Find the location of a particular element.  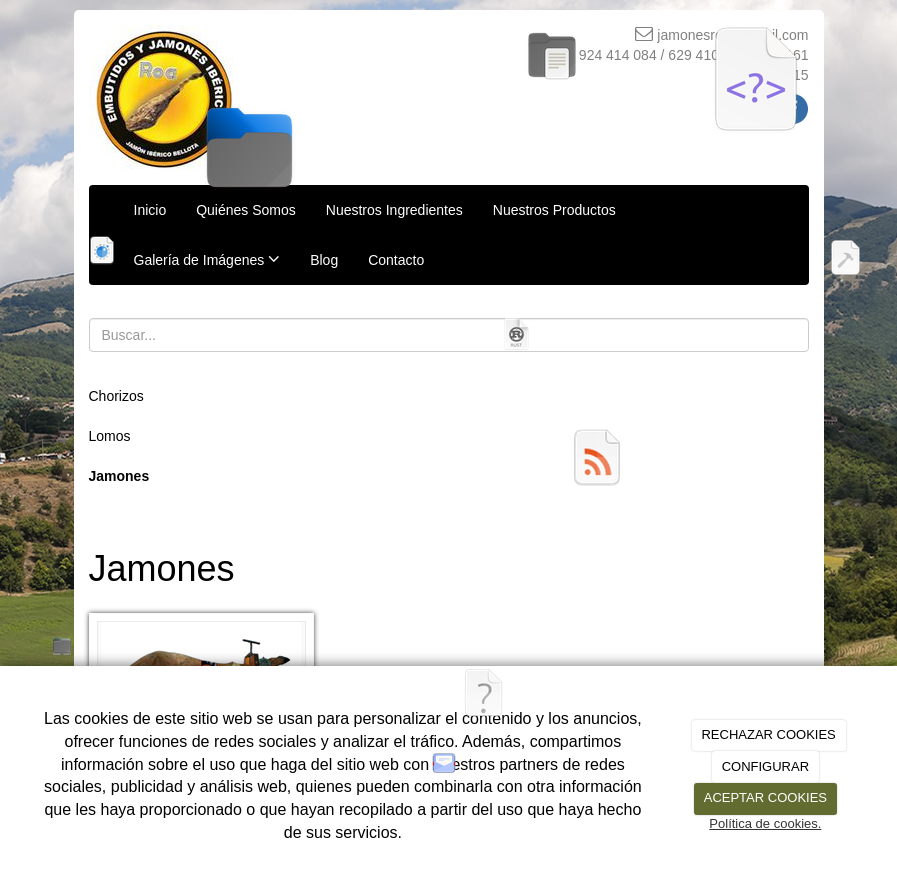

an RSS feed file or subscription document is located at coordinates (597, 457).